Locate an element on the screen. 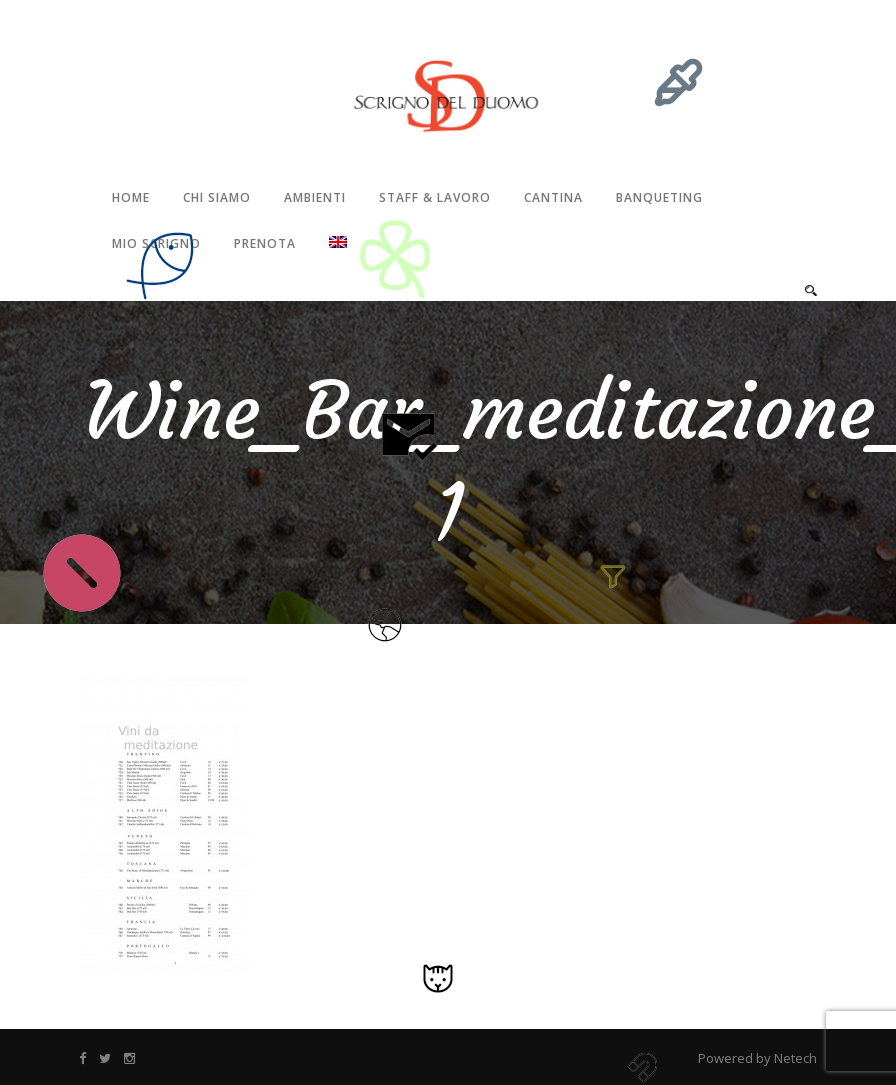 This screenshot has width=896, height=1085. indicates a prohibited or forbidden action is located at coordinates (82, 573).